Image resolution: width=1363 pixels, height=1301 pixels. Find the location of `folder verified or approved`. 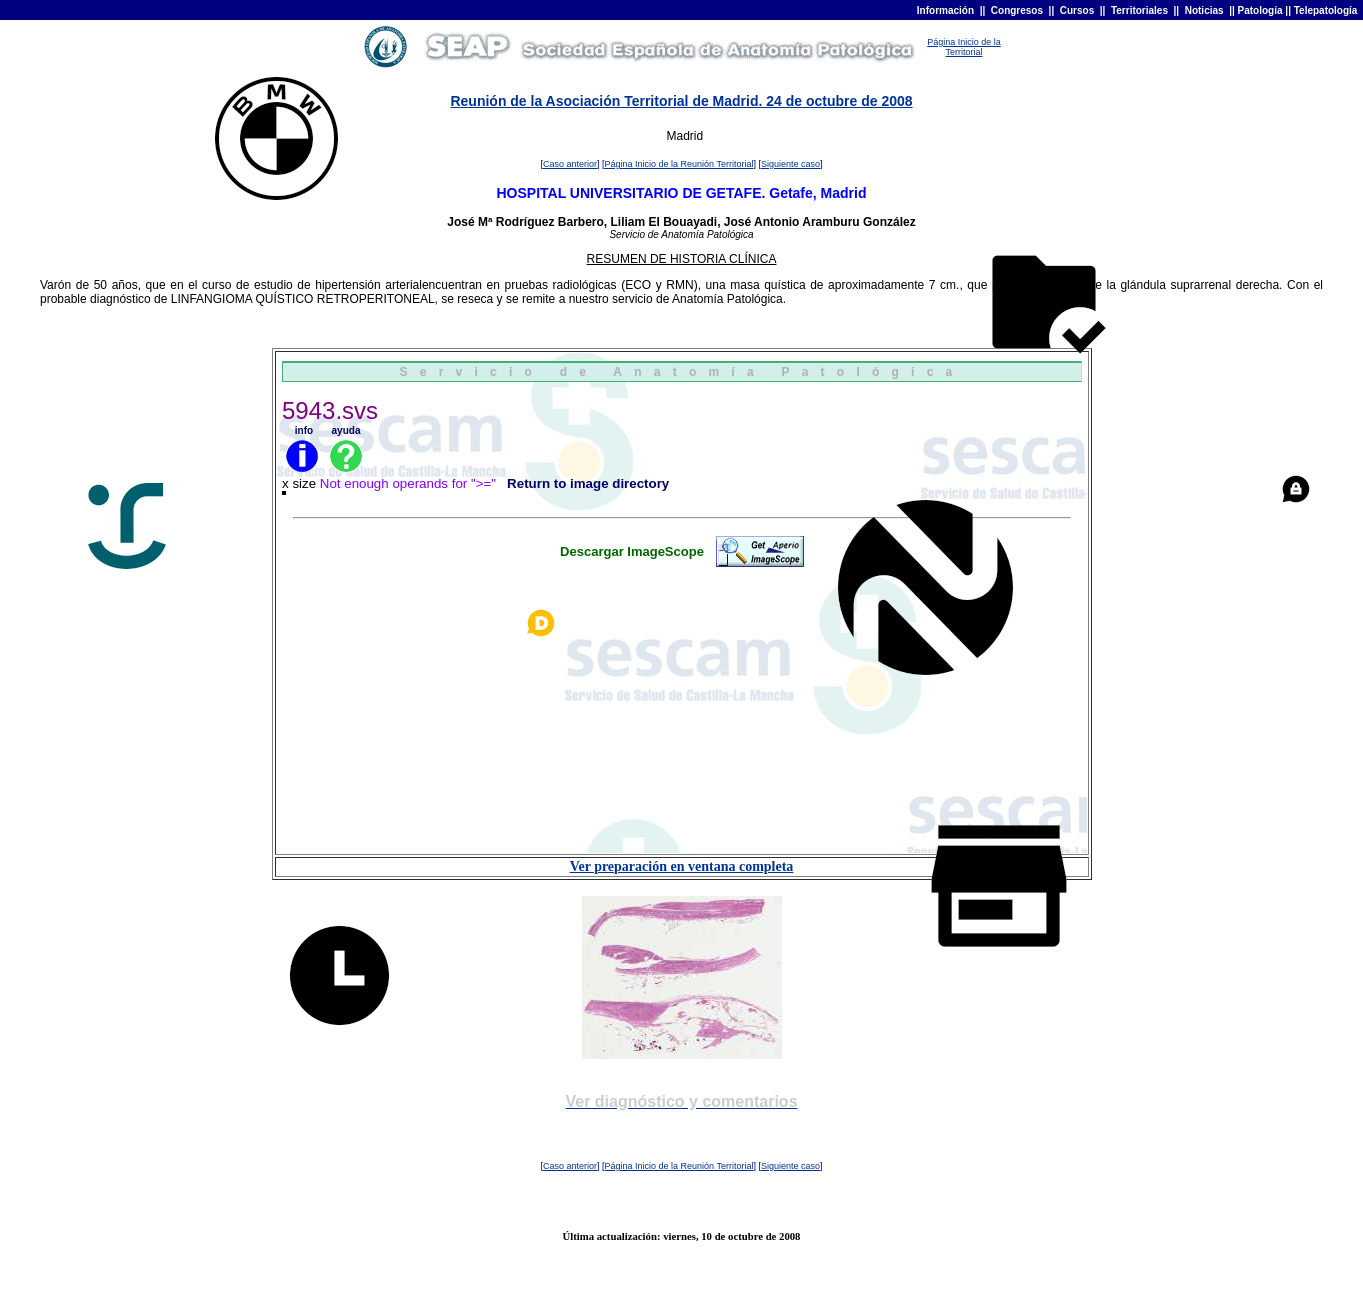

folder verified or approved is located at coordinates (1044, 302).